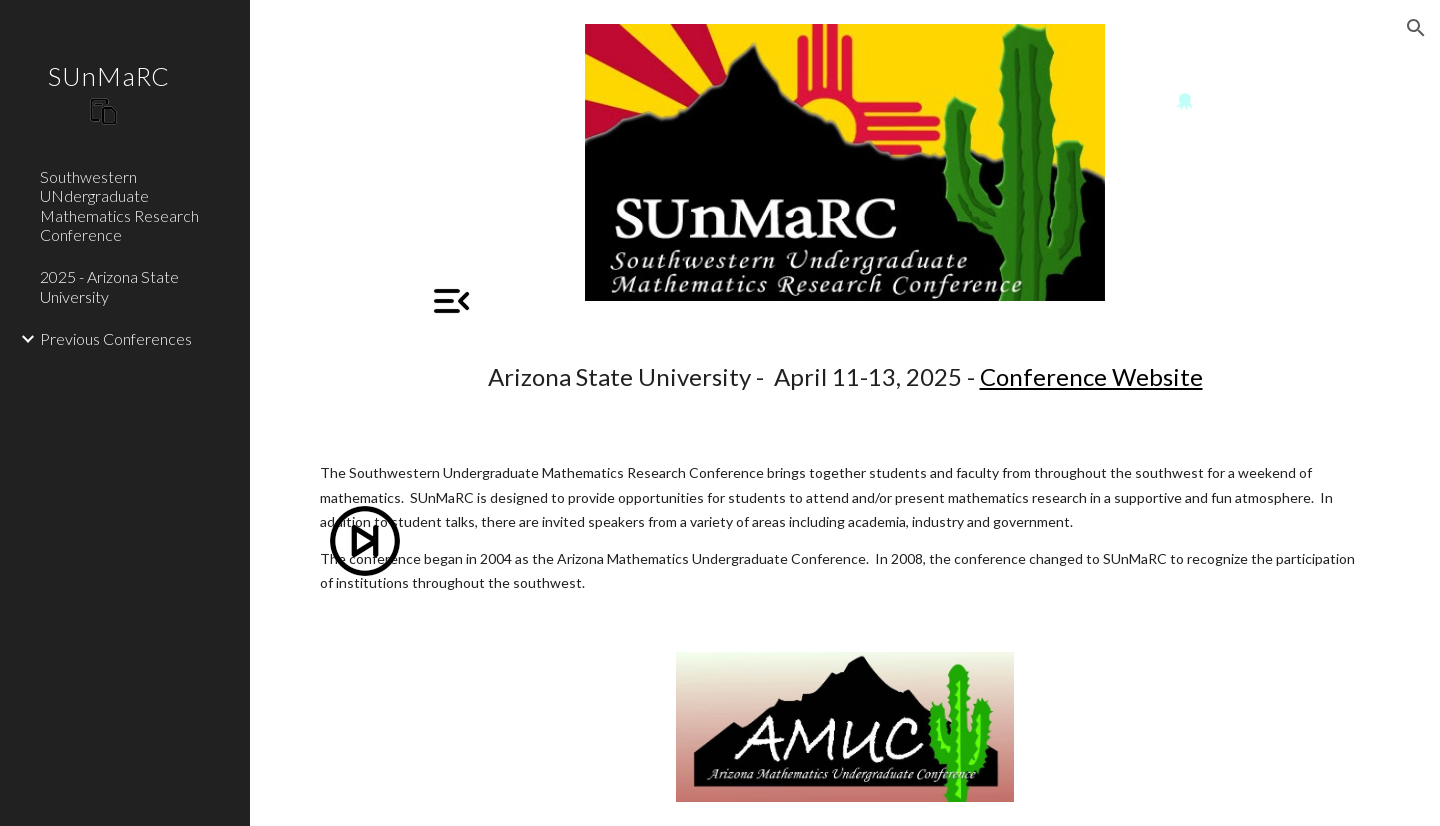 Image resolution: width=1440 pixels, height=826 pixels. What do you see at coordinates (365, 541) in the screenshot?
I see `skip to the next track or media item` at bounding box center [365, 541].